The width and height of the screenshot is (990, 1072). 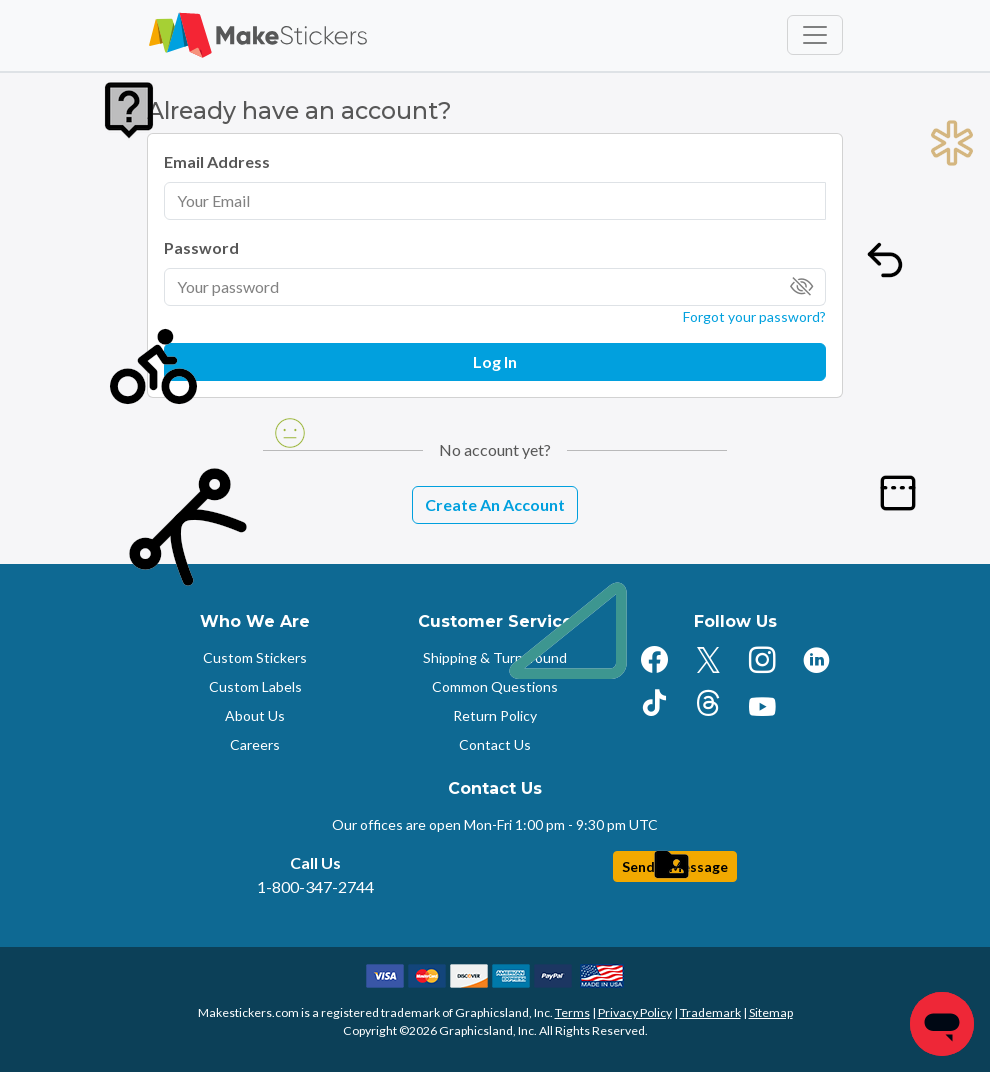 What do you see at coordinates (898, 493) in the screenshot?
I see `toggle optional top panel visibility` at bounding box center [898, 493].